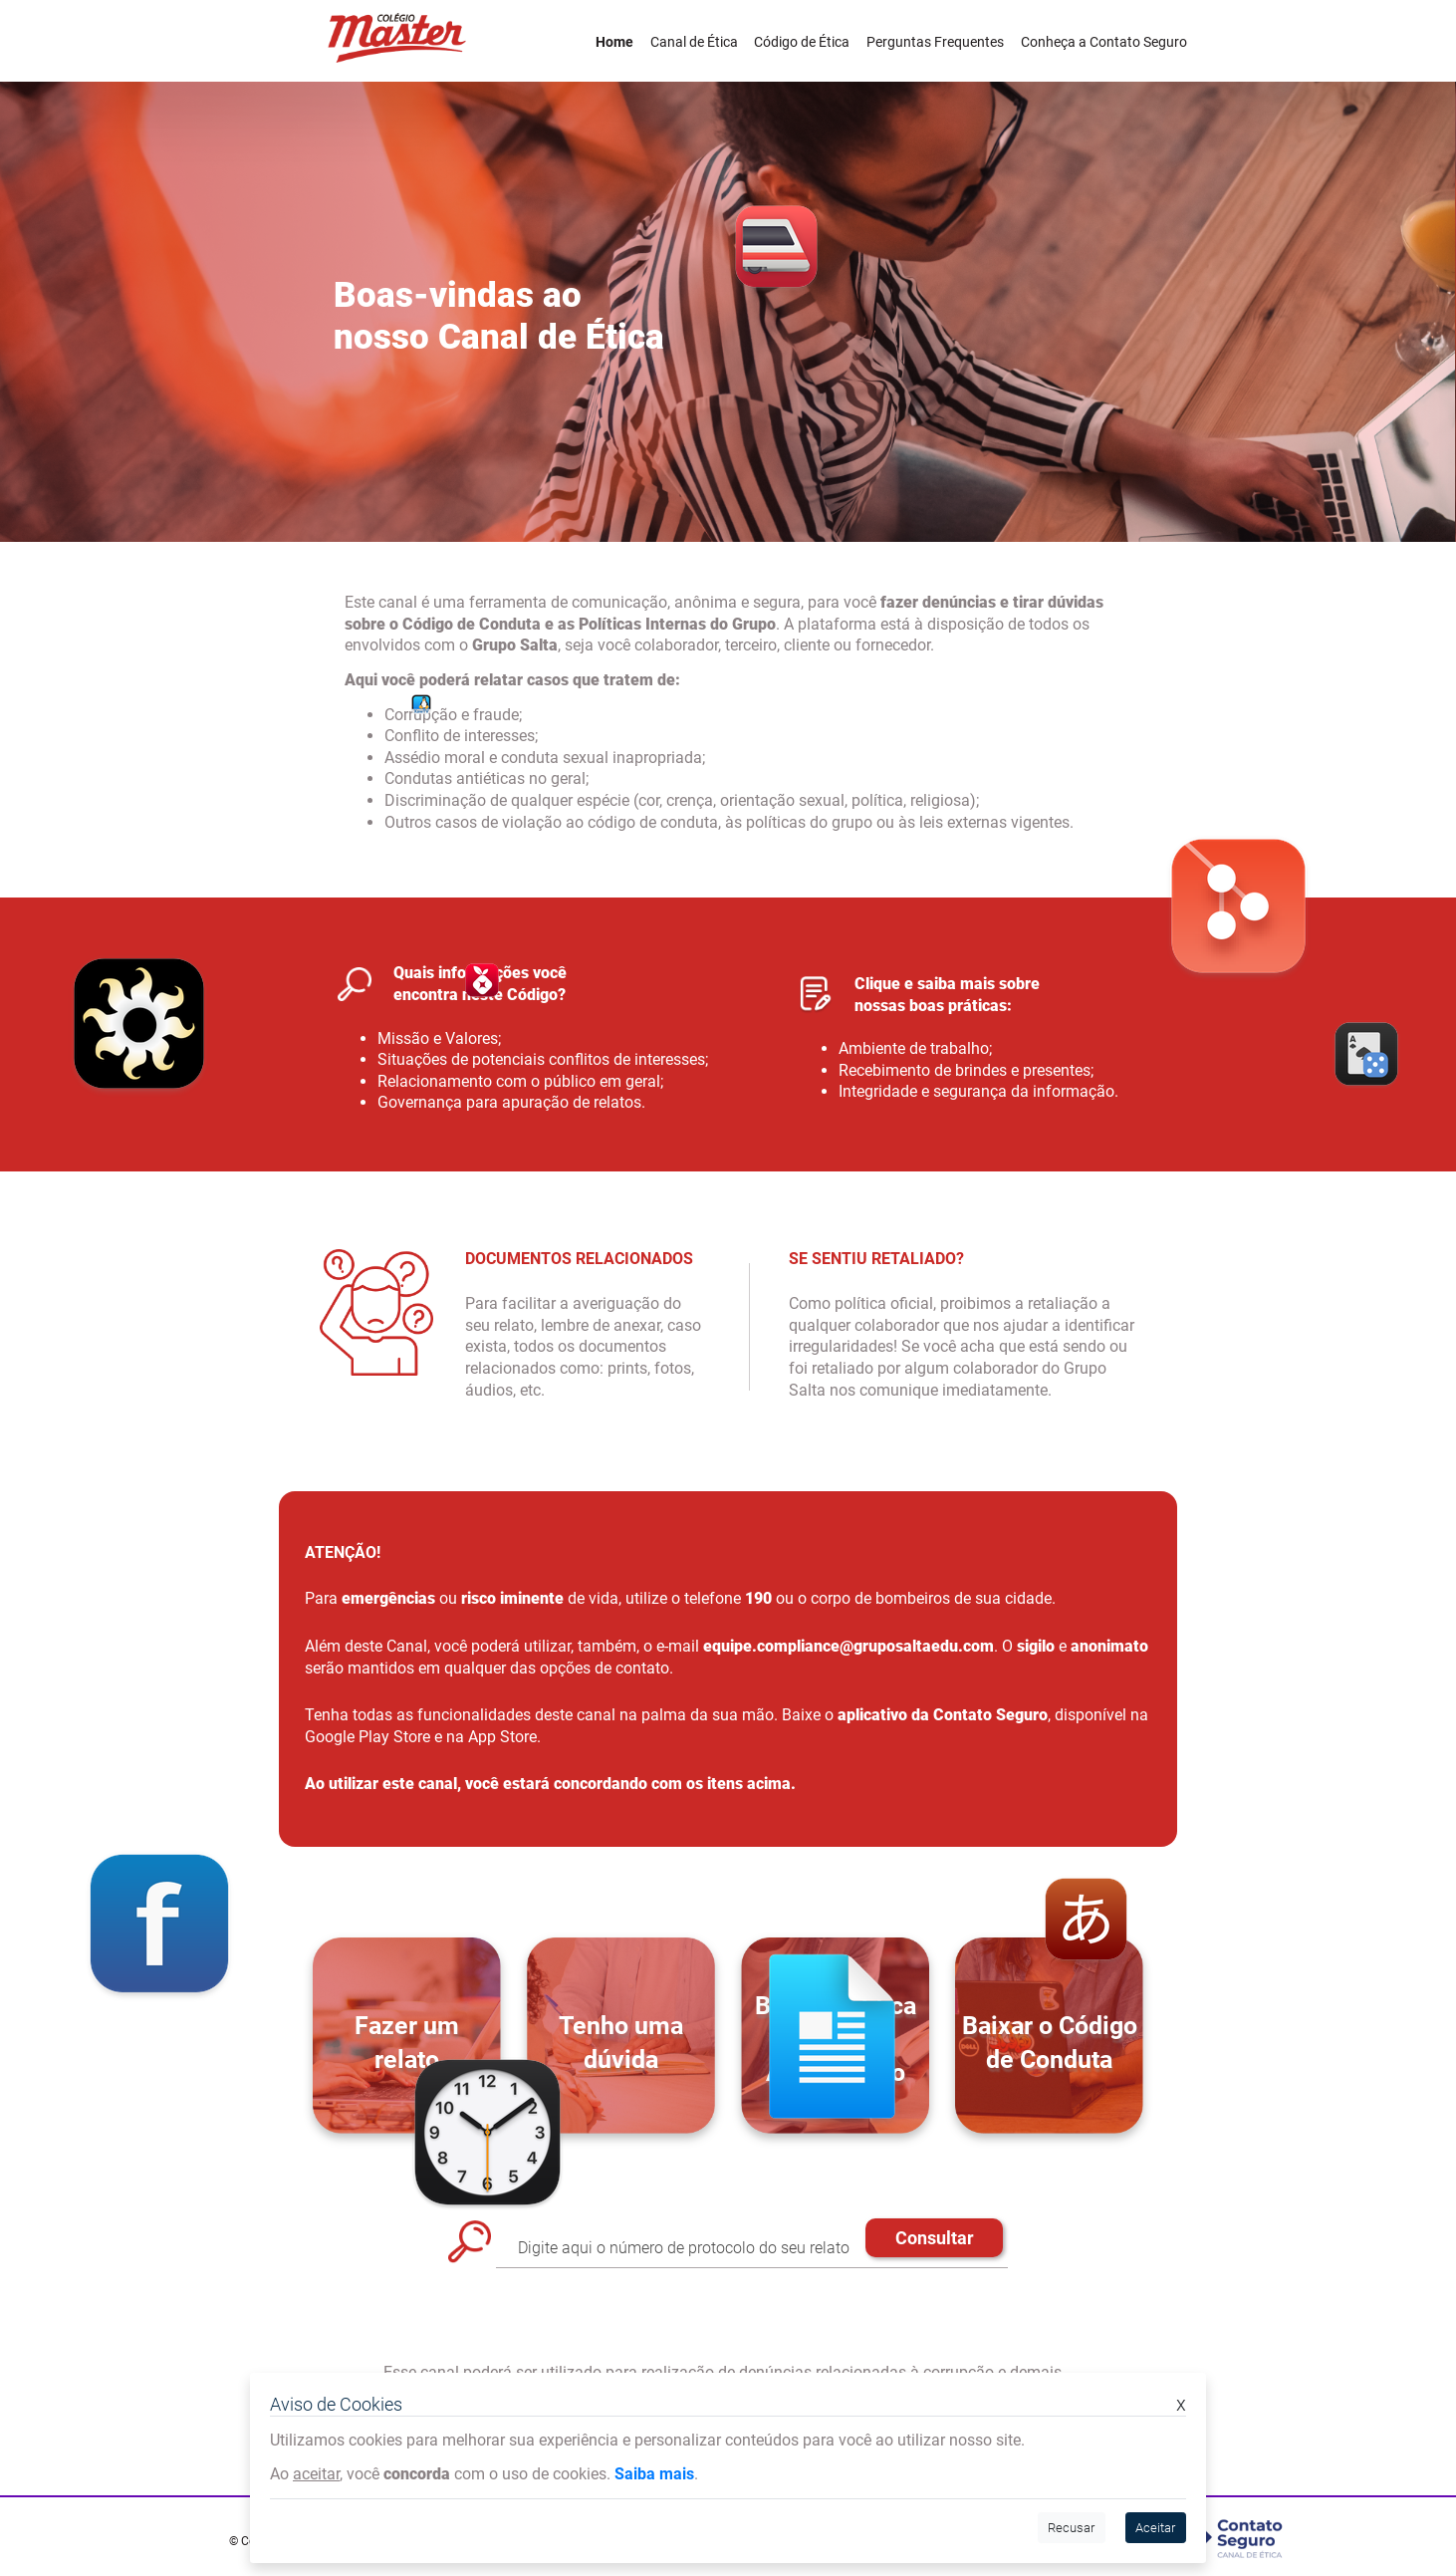 Image resolution: width=1456 pixels, height=2576 pixels. What do you see at coordinates (487, 2132) in the screenshot?
I see `open the clock app` at bounding box center [487, 2132].